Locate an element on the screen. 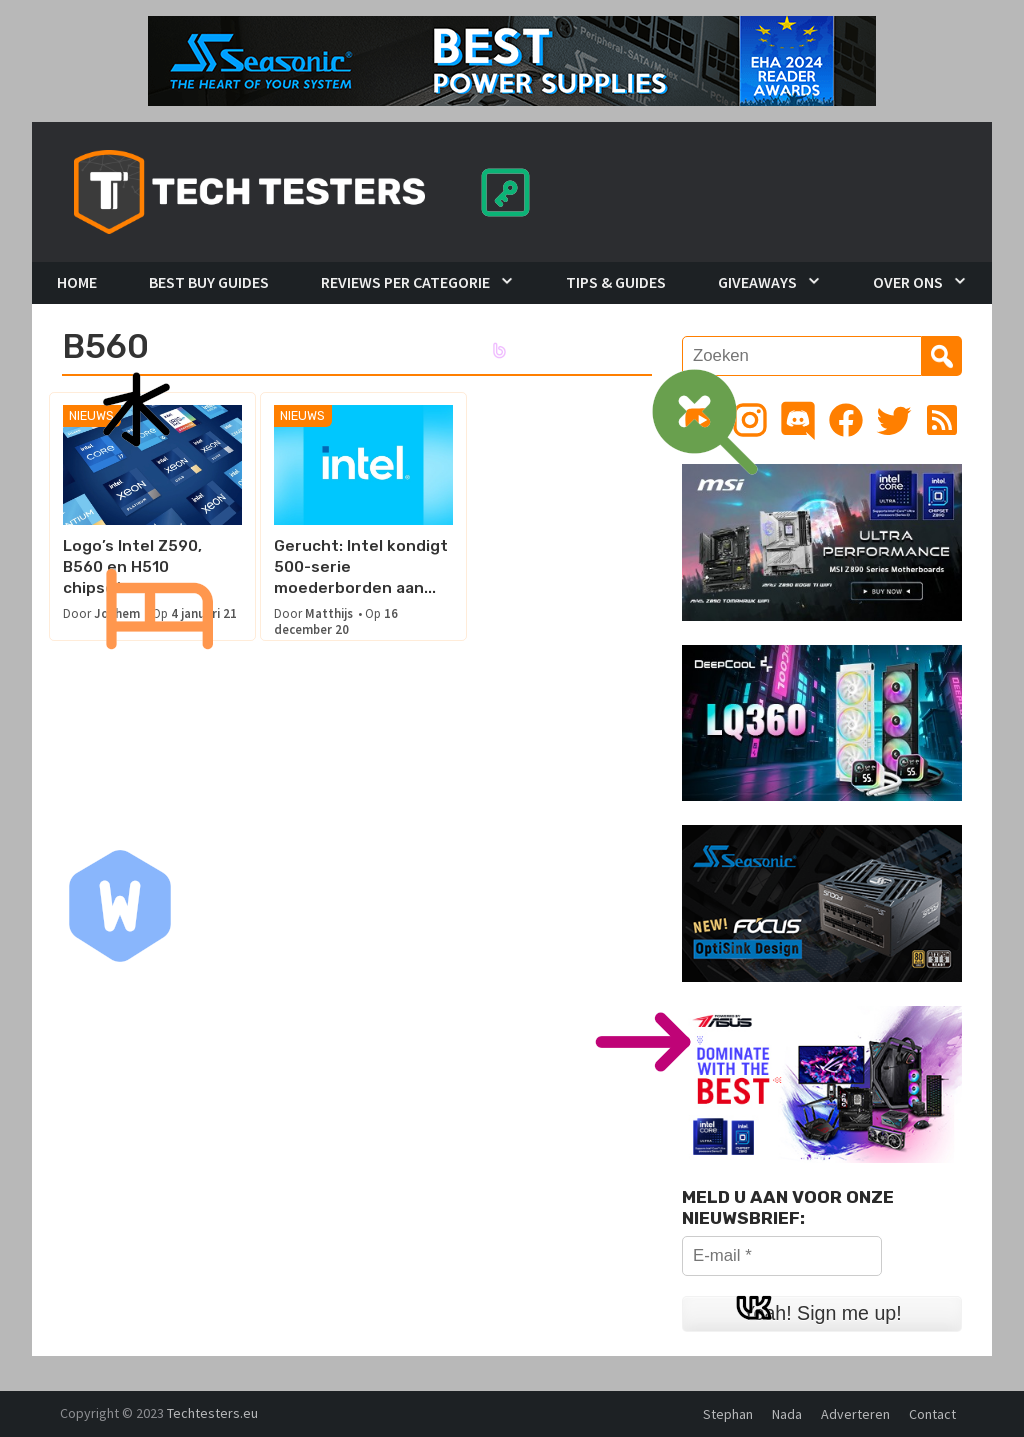  access confucianism or chinese philosophy content is located at coordinates (136, 409).